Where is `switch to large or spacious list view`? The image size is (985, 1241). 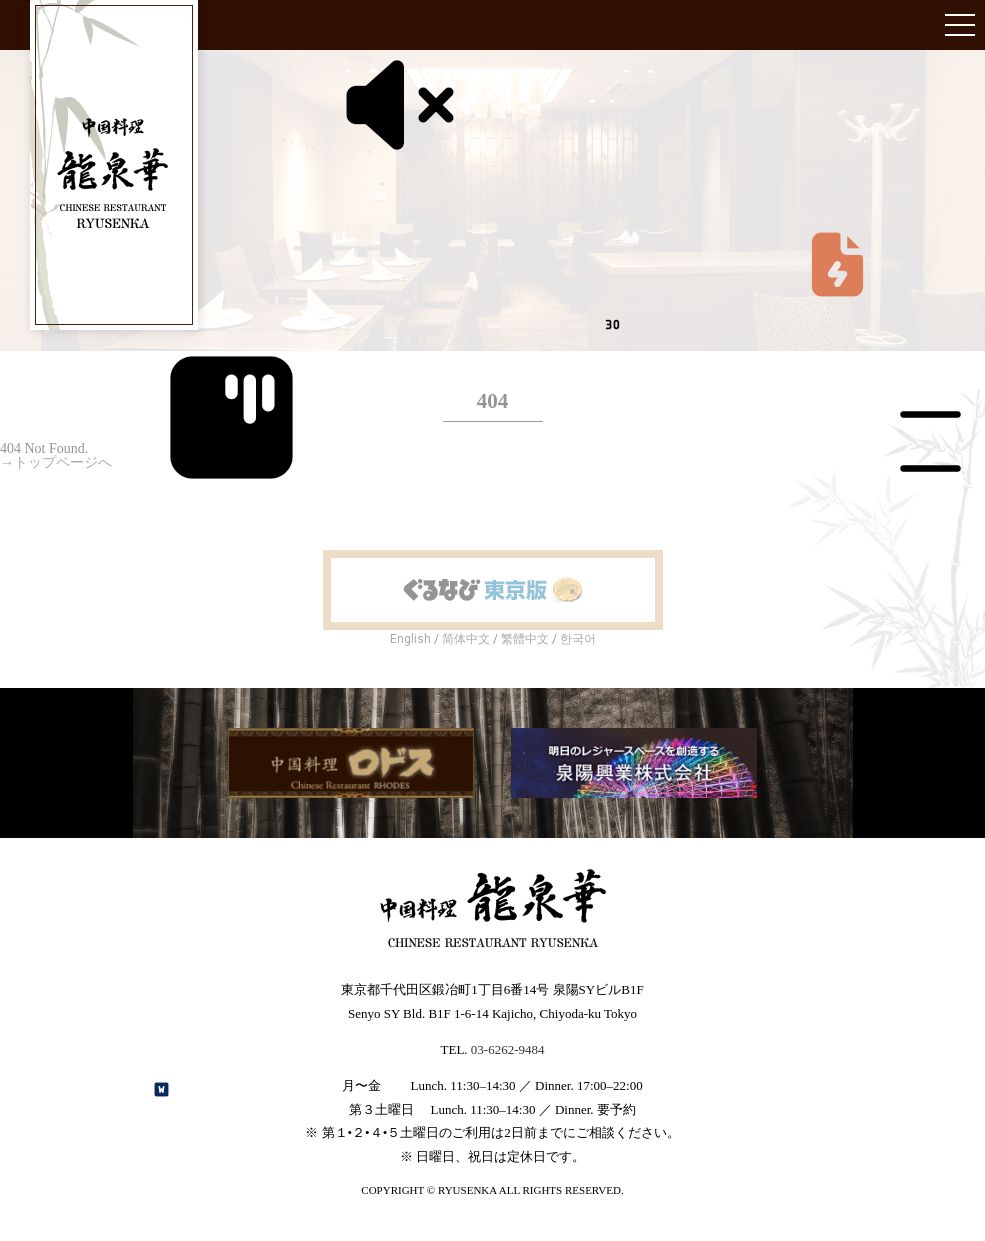 switch to large or spacious list view is located at coordinates (930, 441).